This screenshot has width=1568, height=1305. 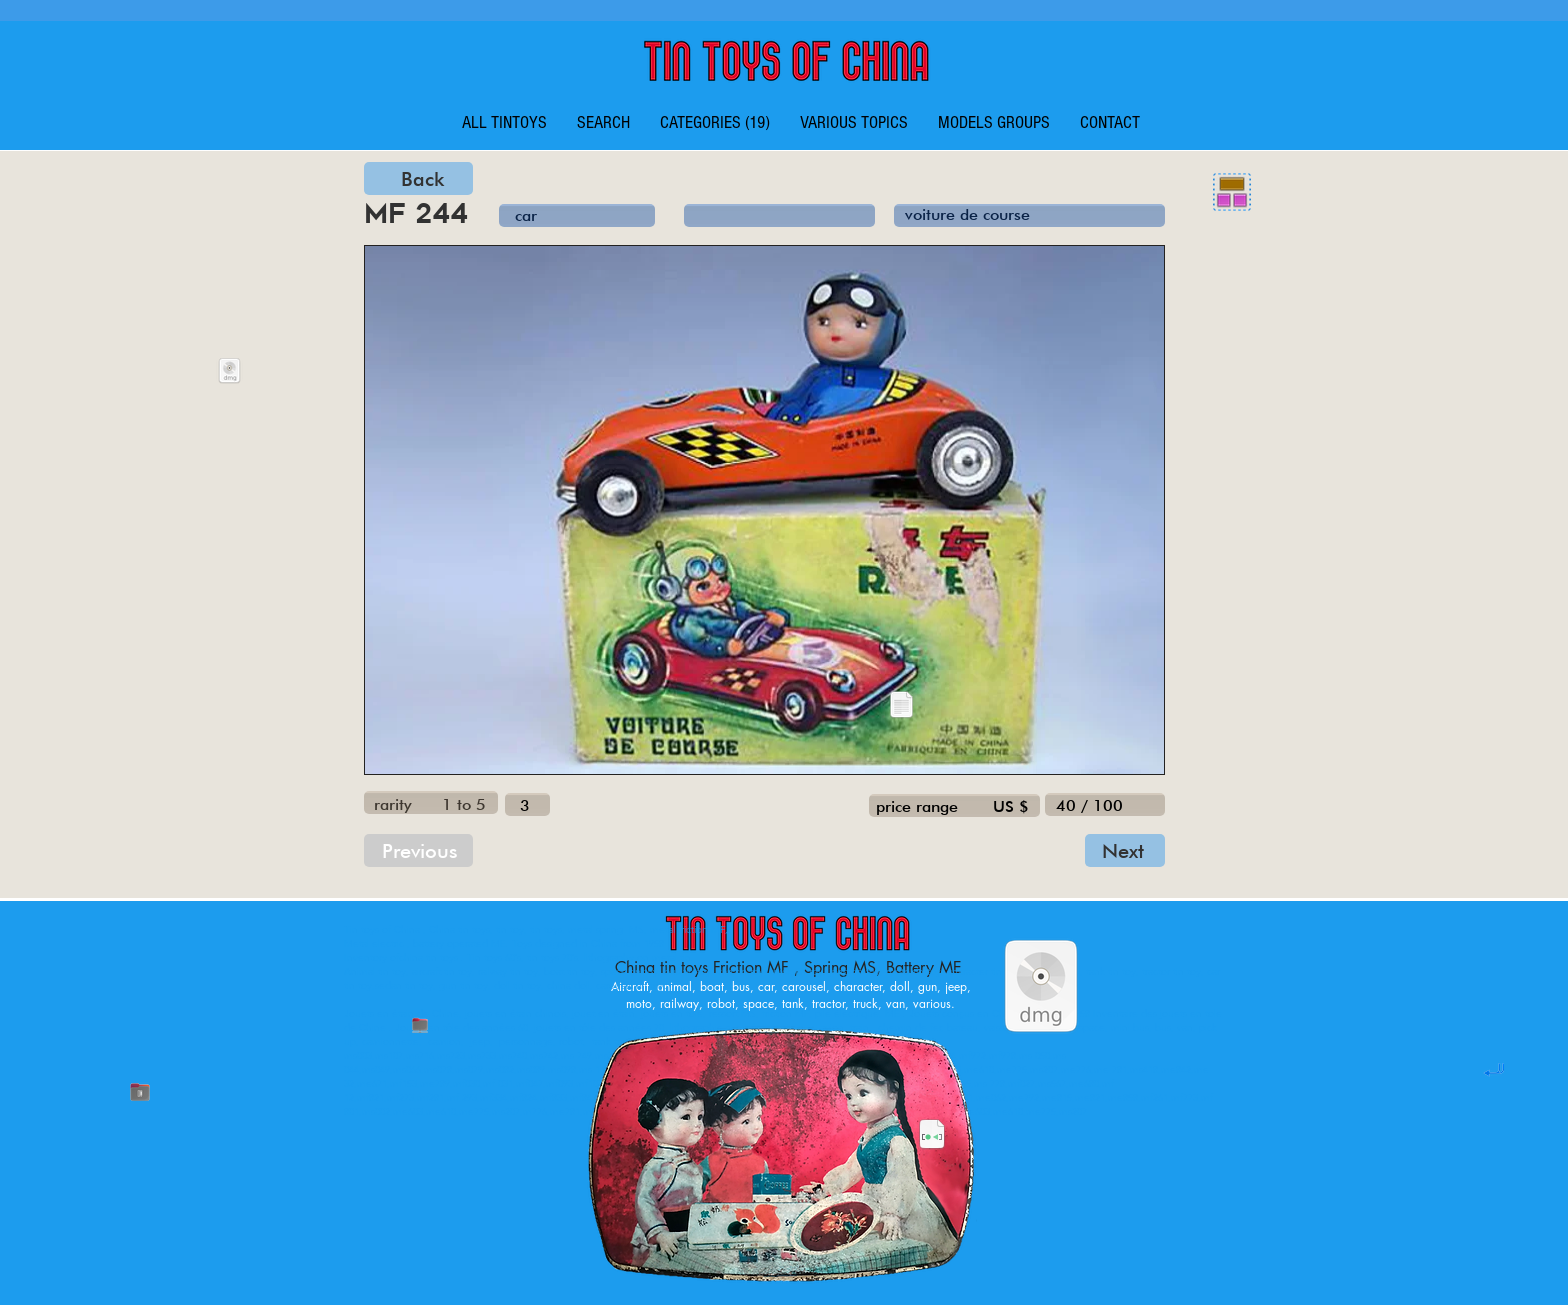 I want to click on reply to all recipients of an email, so click(x=1493, y=1068).